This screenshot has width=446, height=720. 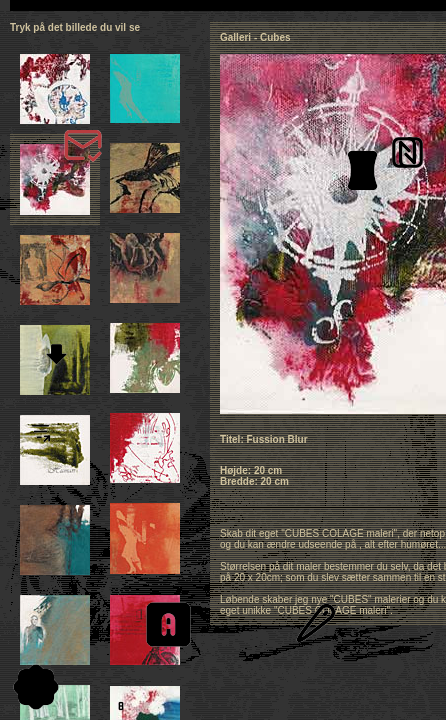 What do you see at coordinates (168, 624) in the screenshot?
I see `select text formatting option A` at bounding box center [168, 624].